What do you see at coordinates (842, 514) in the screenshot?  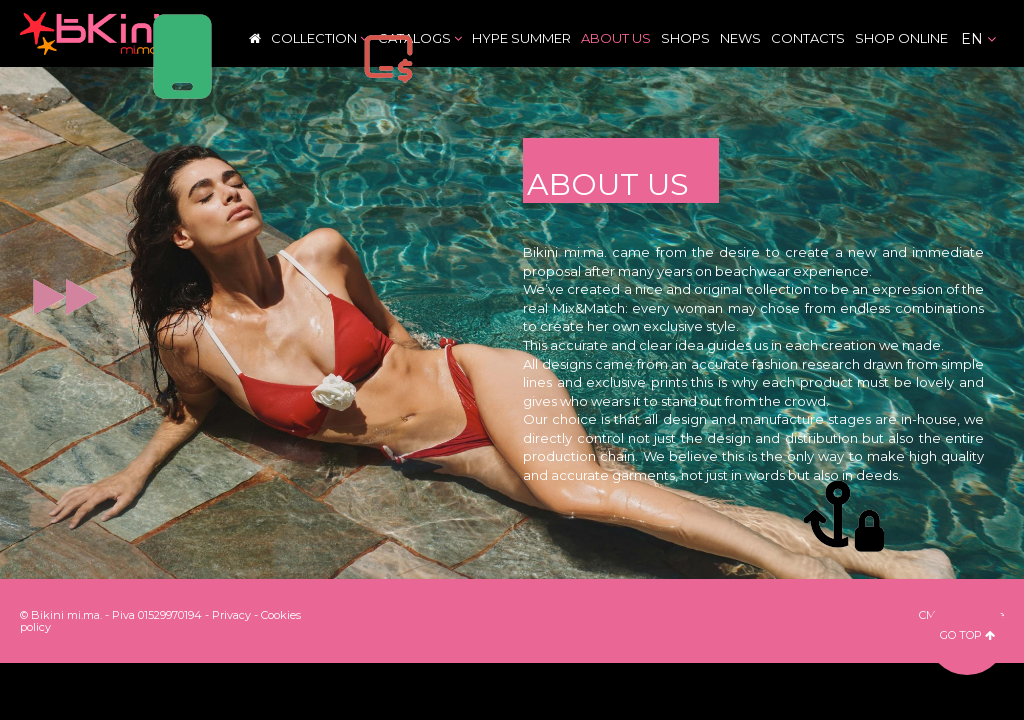 I see `lock or secure an anchor point` at bounding box center [842, 514].